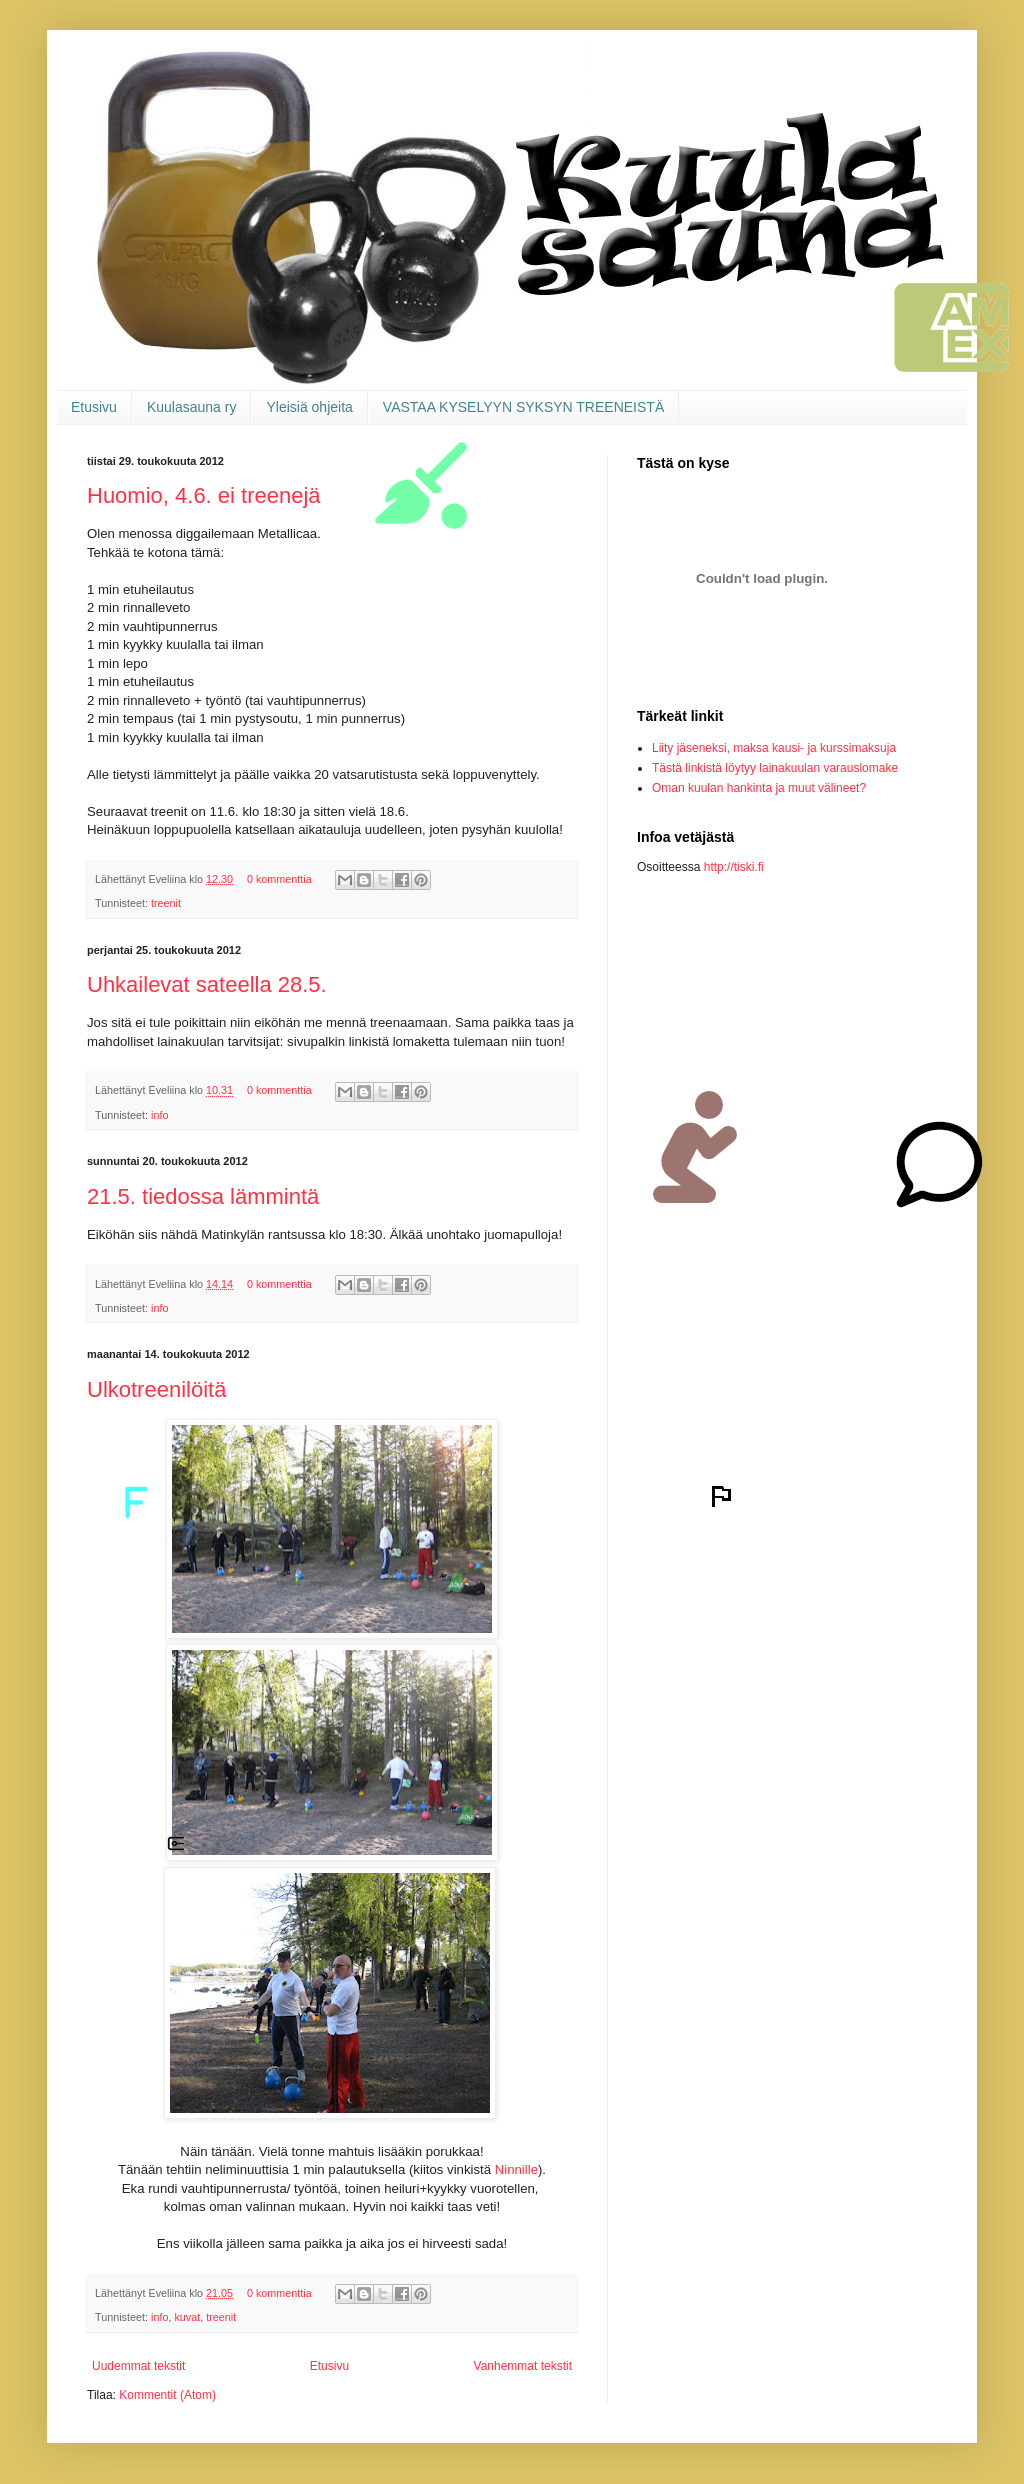 This screenshot has width=1024, height=2484. Describe the element at coordinates (951, 327) in the screenshot. I see `pay with American Express credit card` at that location.